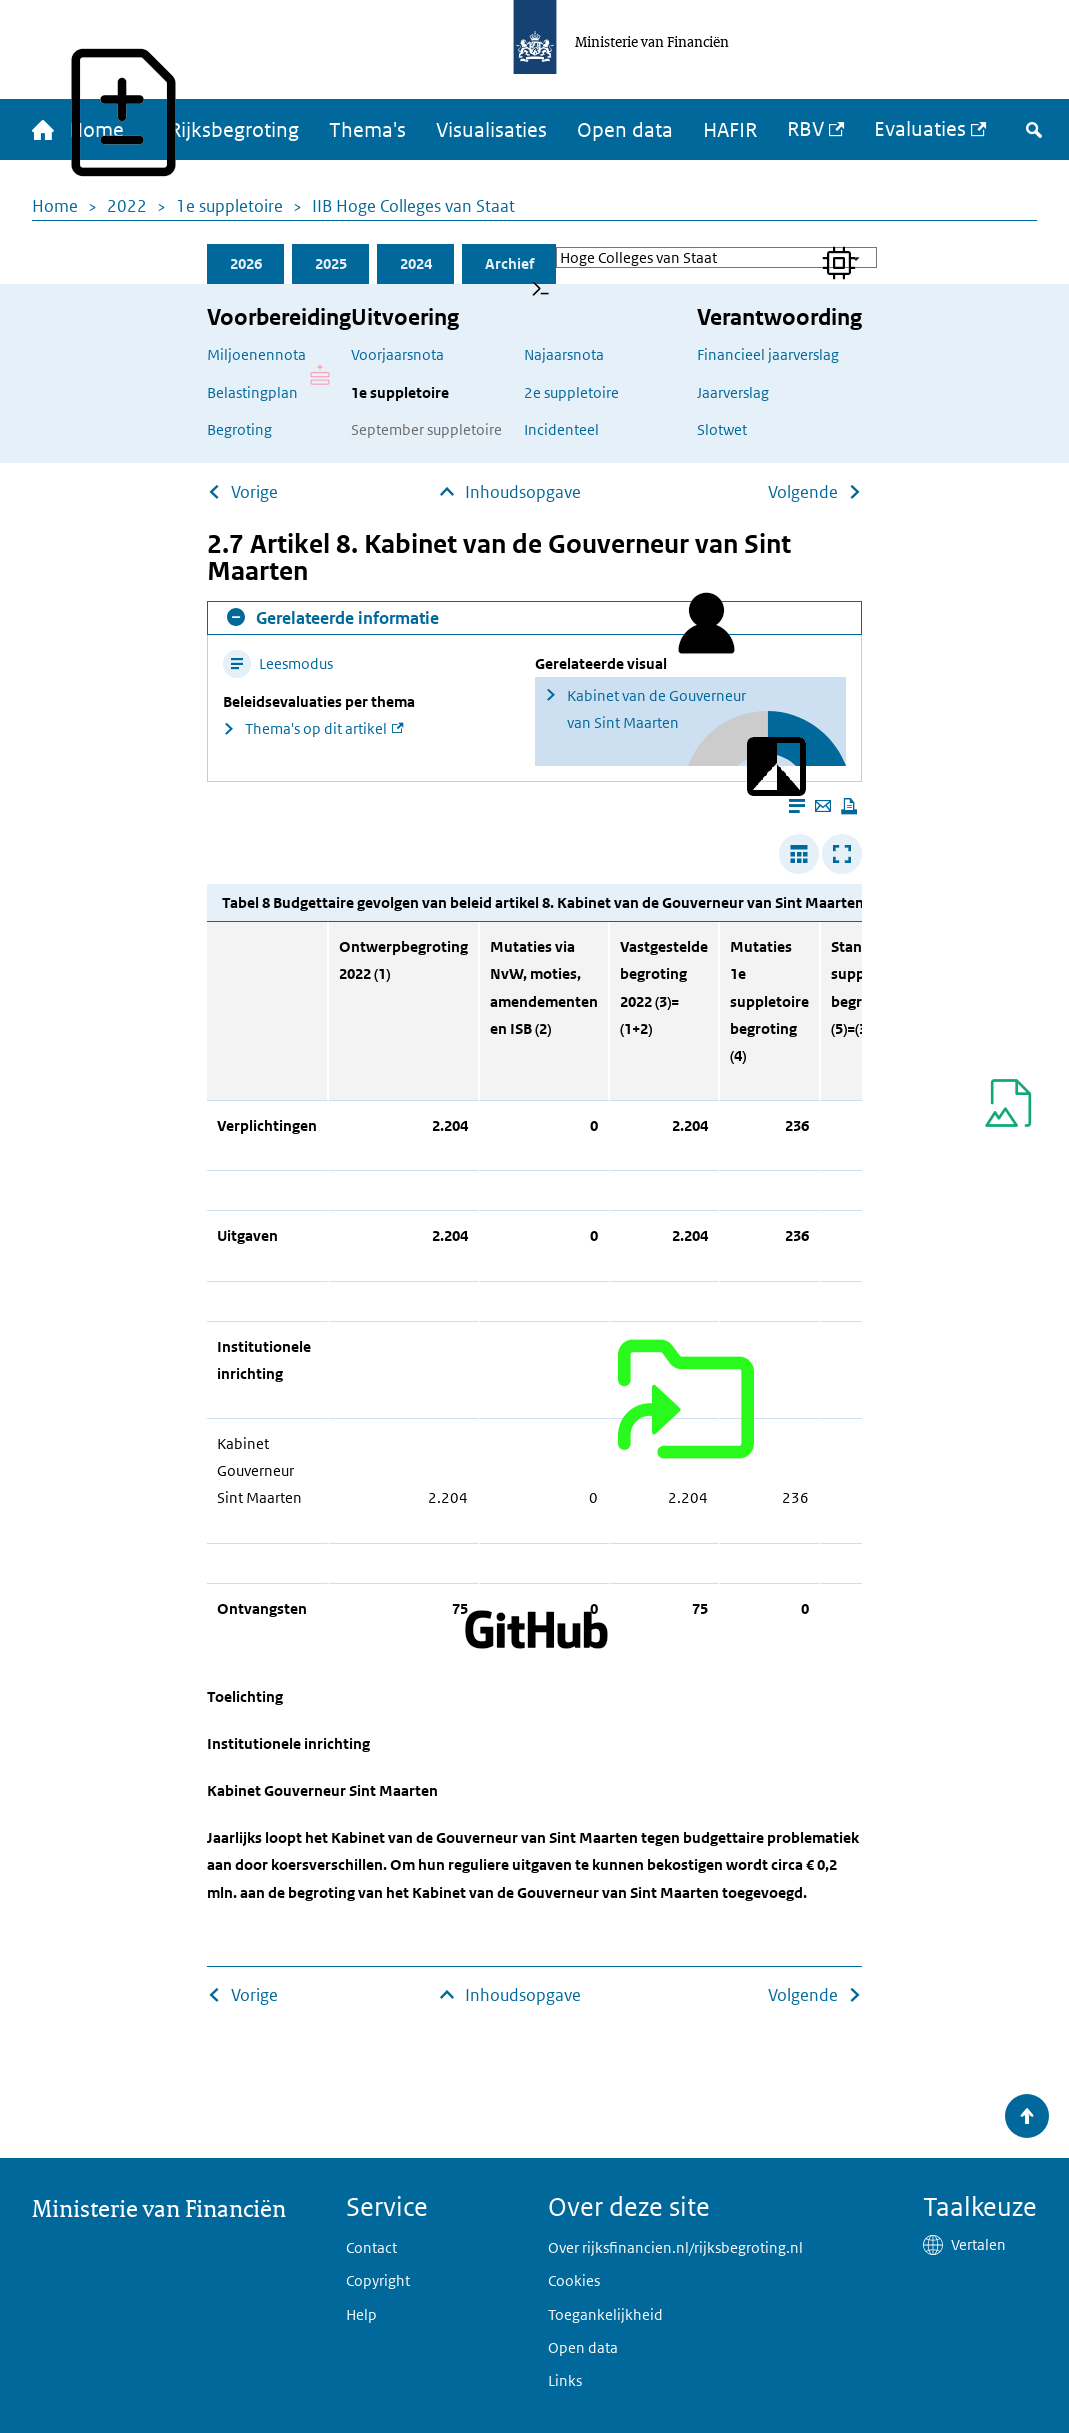 The image size is (1069, 2433). I want to click on access a linked or shortcut folder, so click(686, 1399).